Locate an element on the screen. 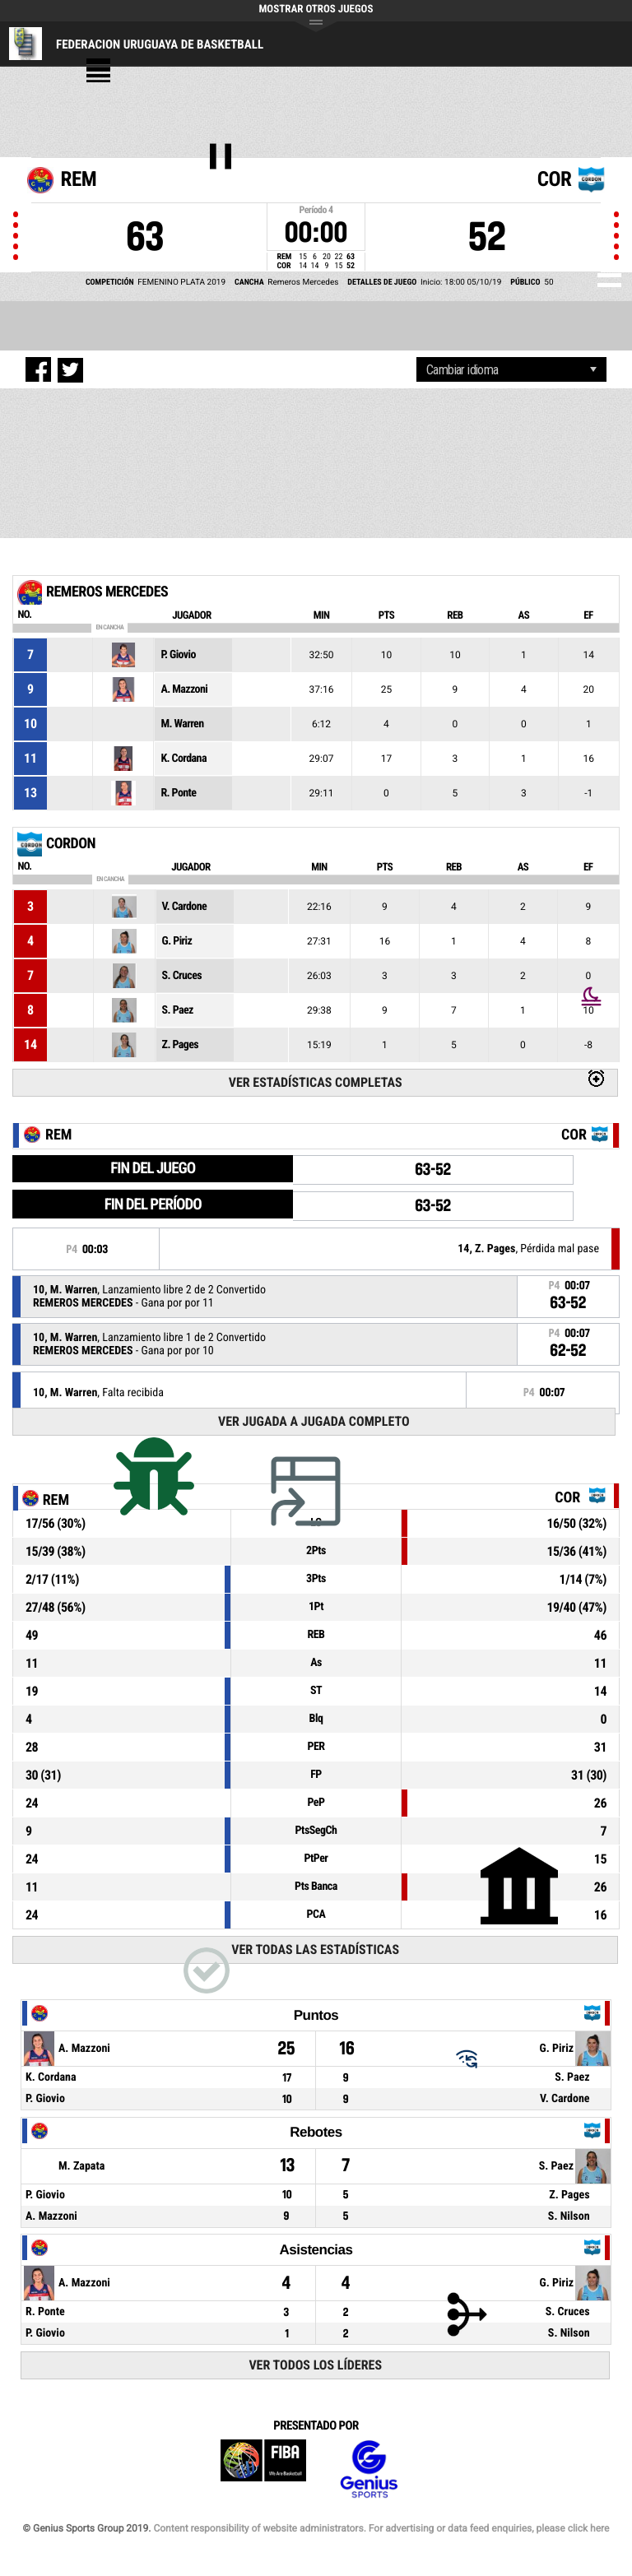  add a new alarm is located at coordinates (596, 1078).